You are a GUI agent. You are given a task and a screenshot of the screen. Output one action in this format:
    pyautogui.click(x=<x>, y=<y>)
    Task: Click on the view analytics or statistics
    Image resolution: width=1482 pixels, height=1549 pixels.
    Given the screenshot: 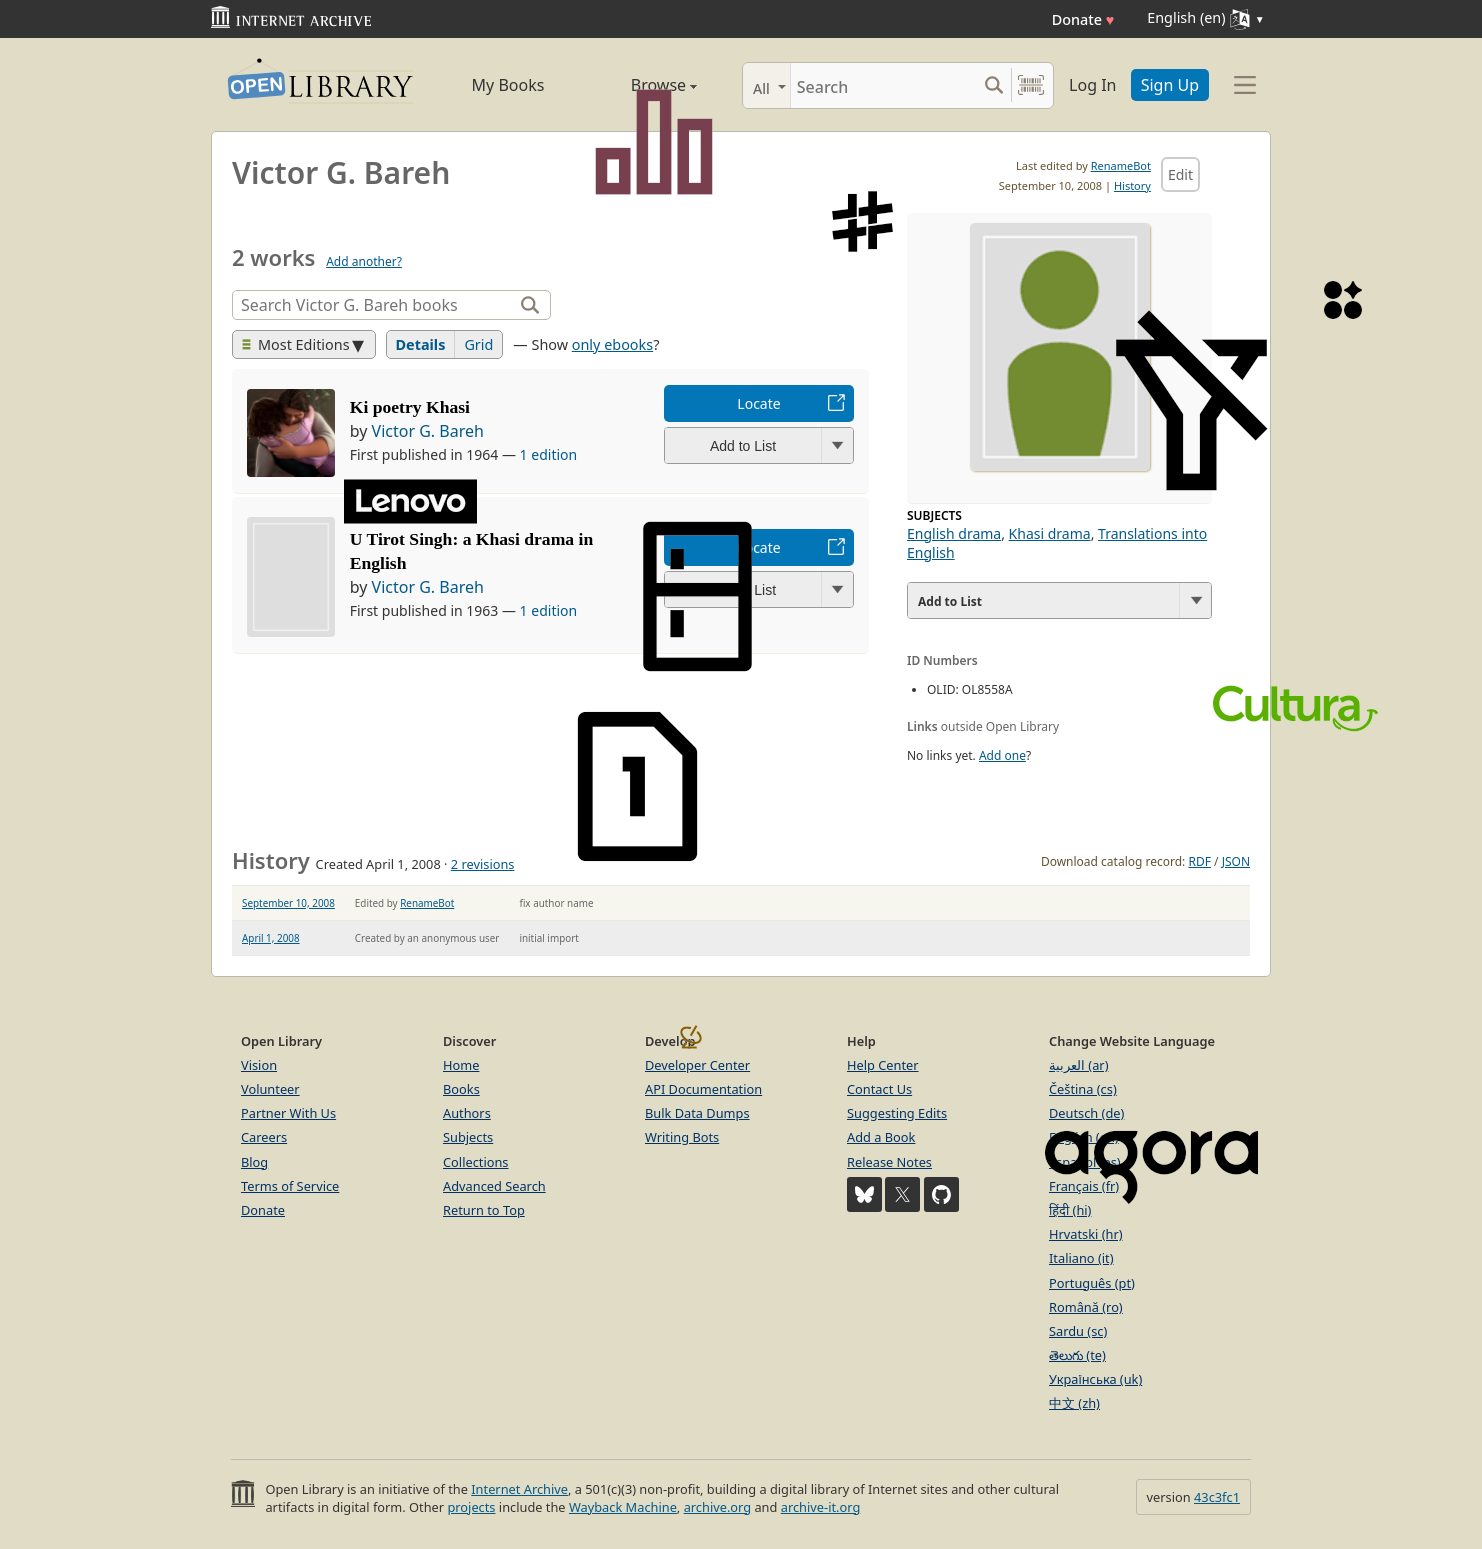 What is the action you would take?
    pyautogui.click(x=654, y=142)
    